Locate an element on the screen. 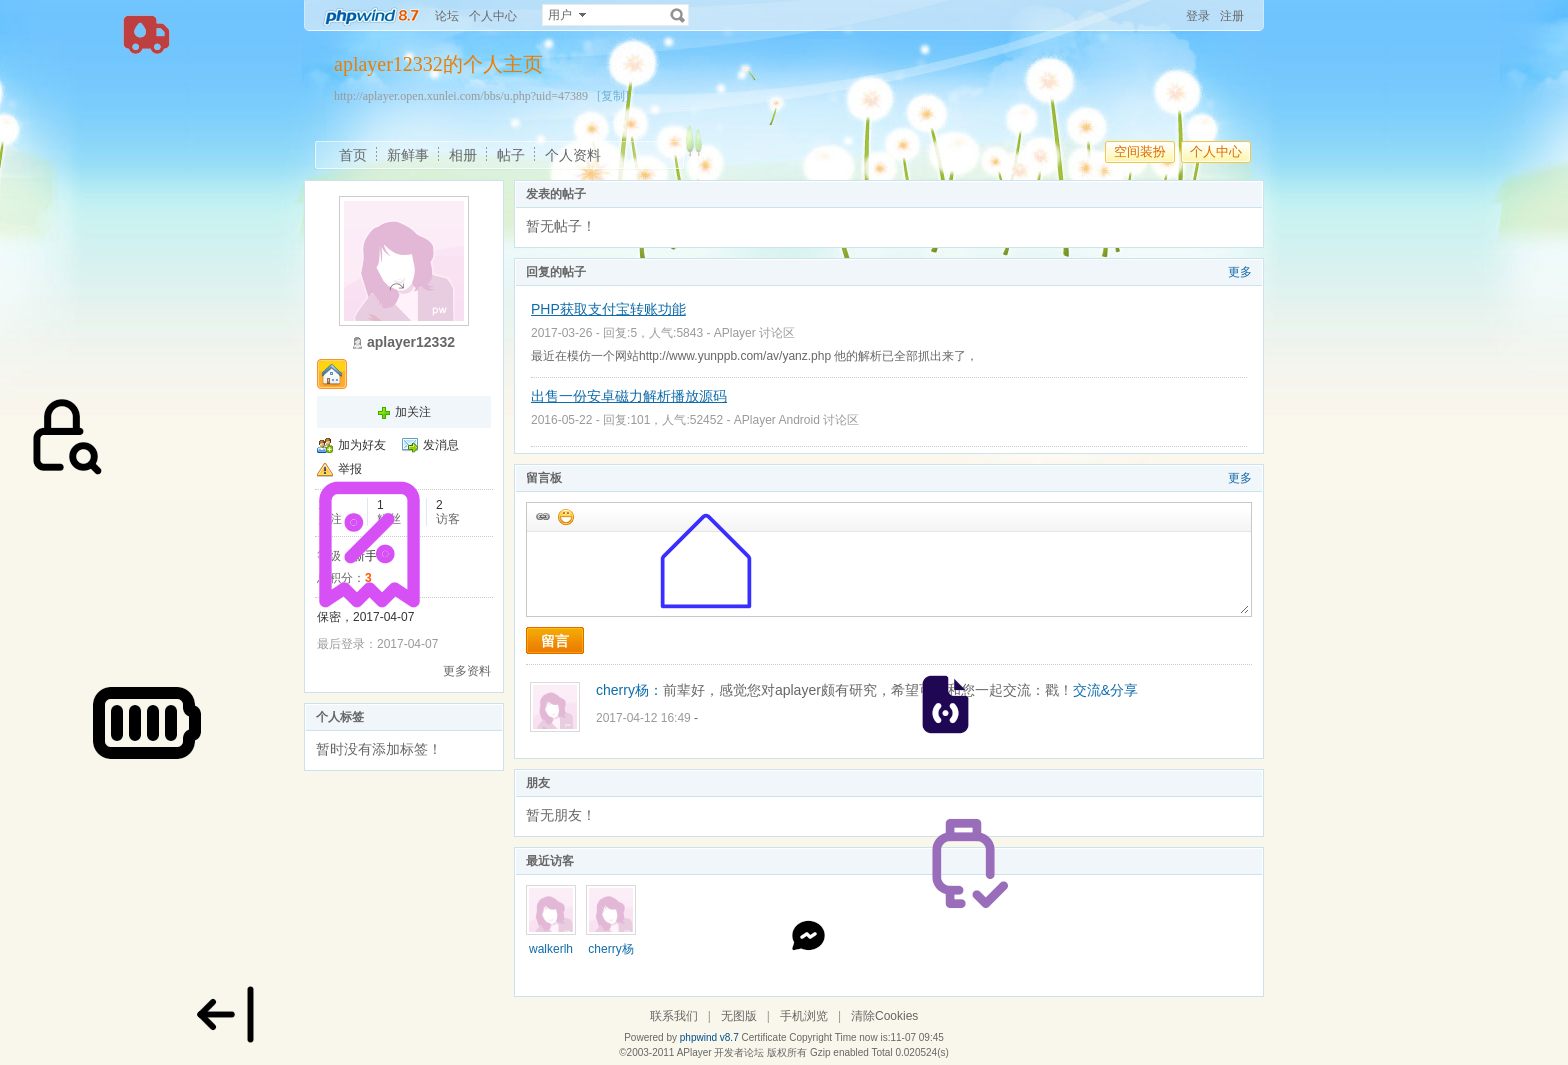 The width and height of the screenshot is (1568, 1065). open Facebook Messenger is located at coordinates (808, 935).